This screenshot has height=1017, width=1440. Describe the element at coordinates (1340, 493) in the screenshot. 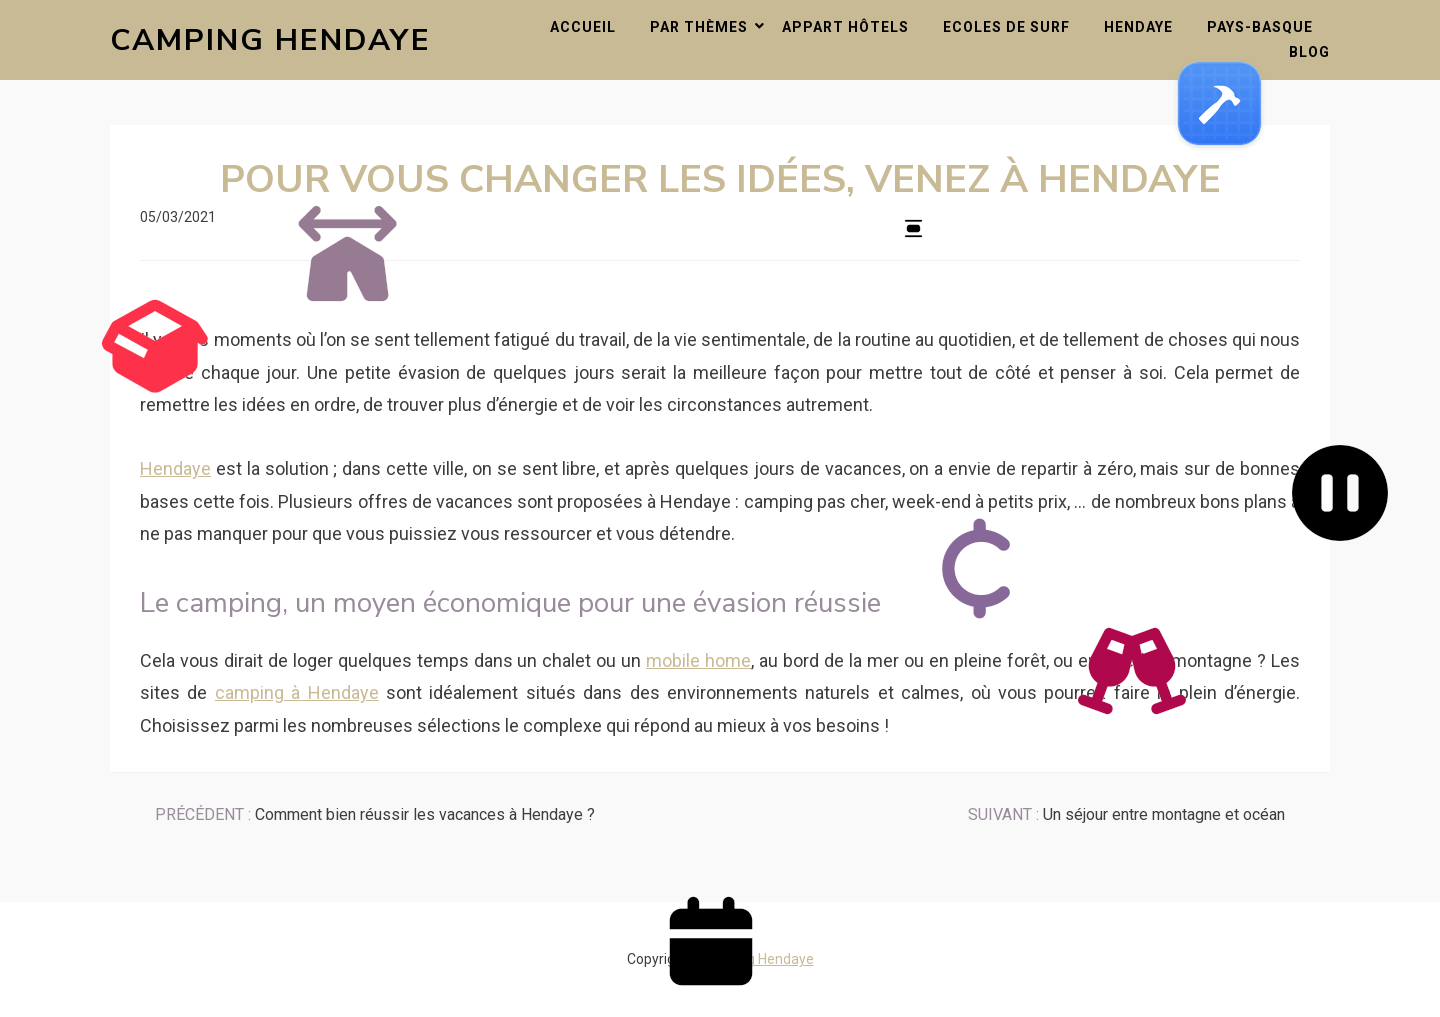

I see `pause media playback` at that location.